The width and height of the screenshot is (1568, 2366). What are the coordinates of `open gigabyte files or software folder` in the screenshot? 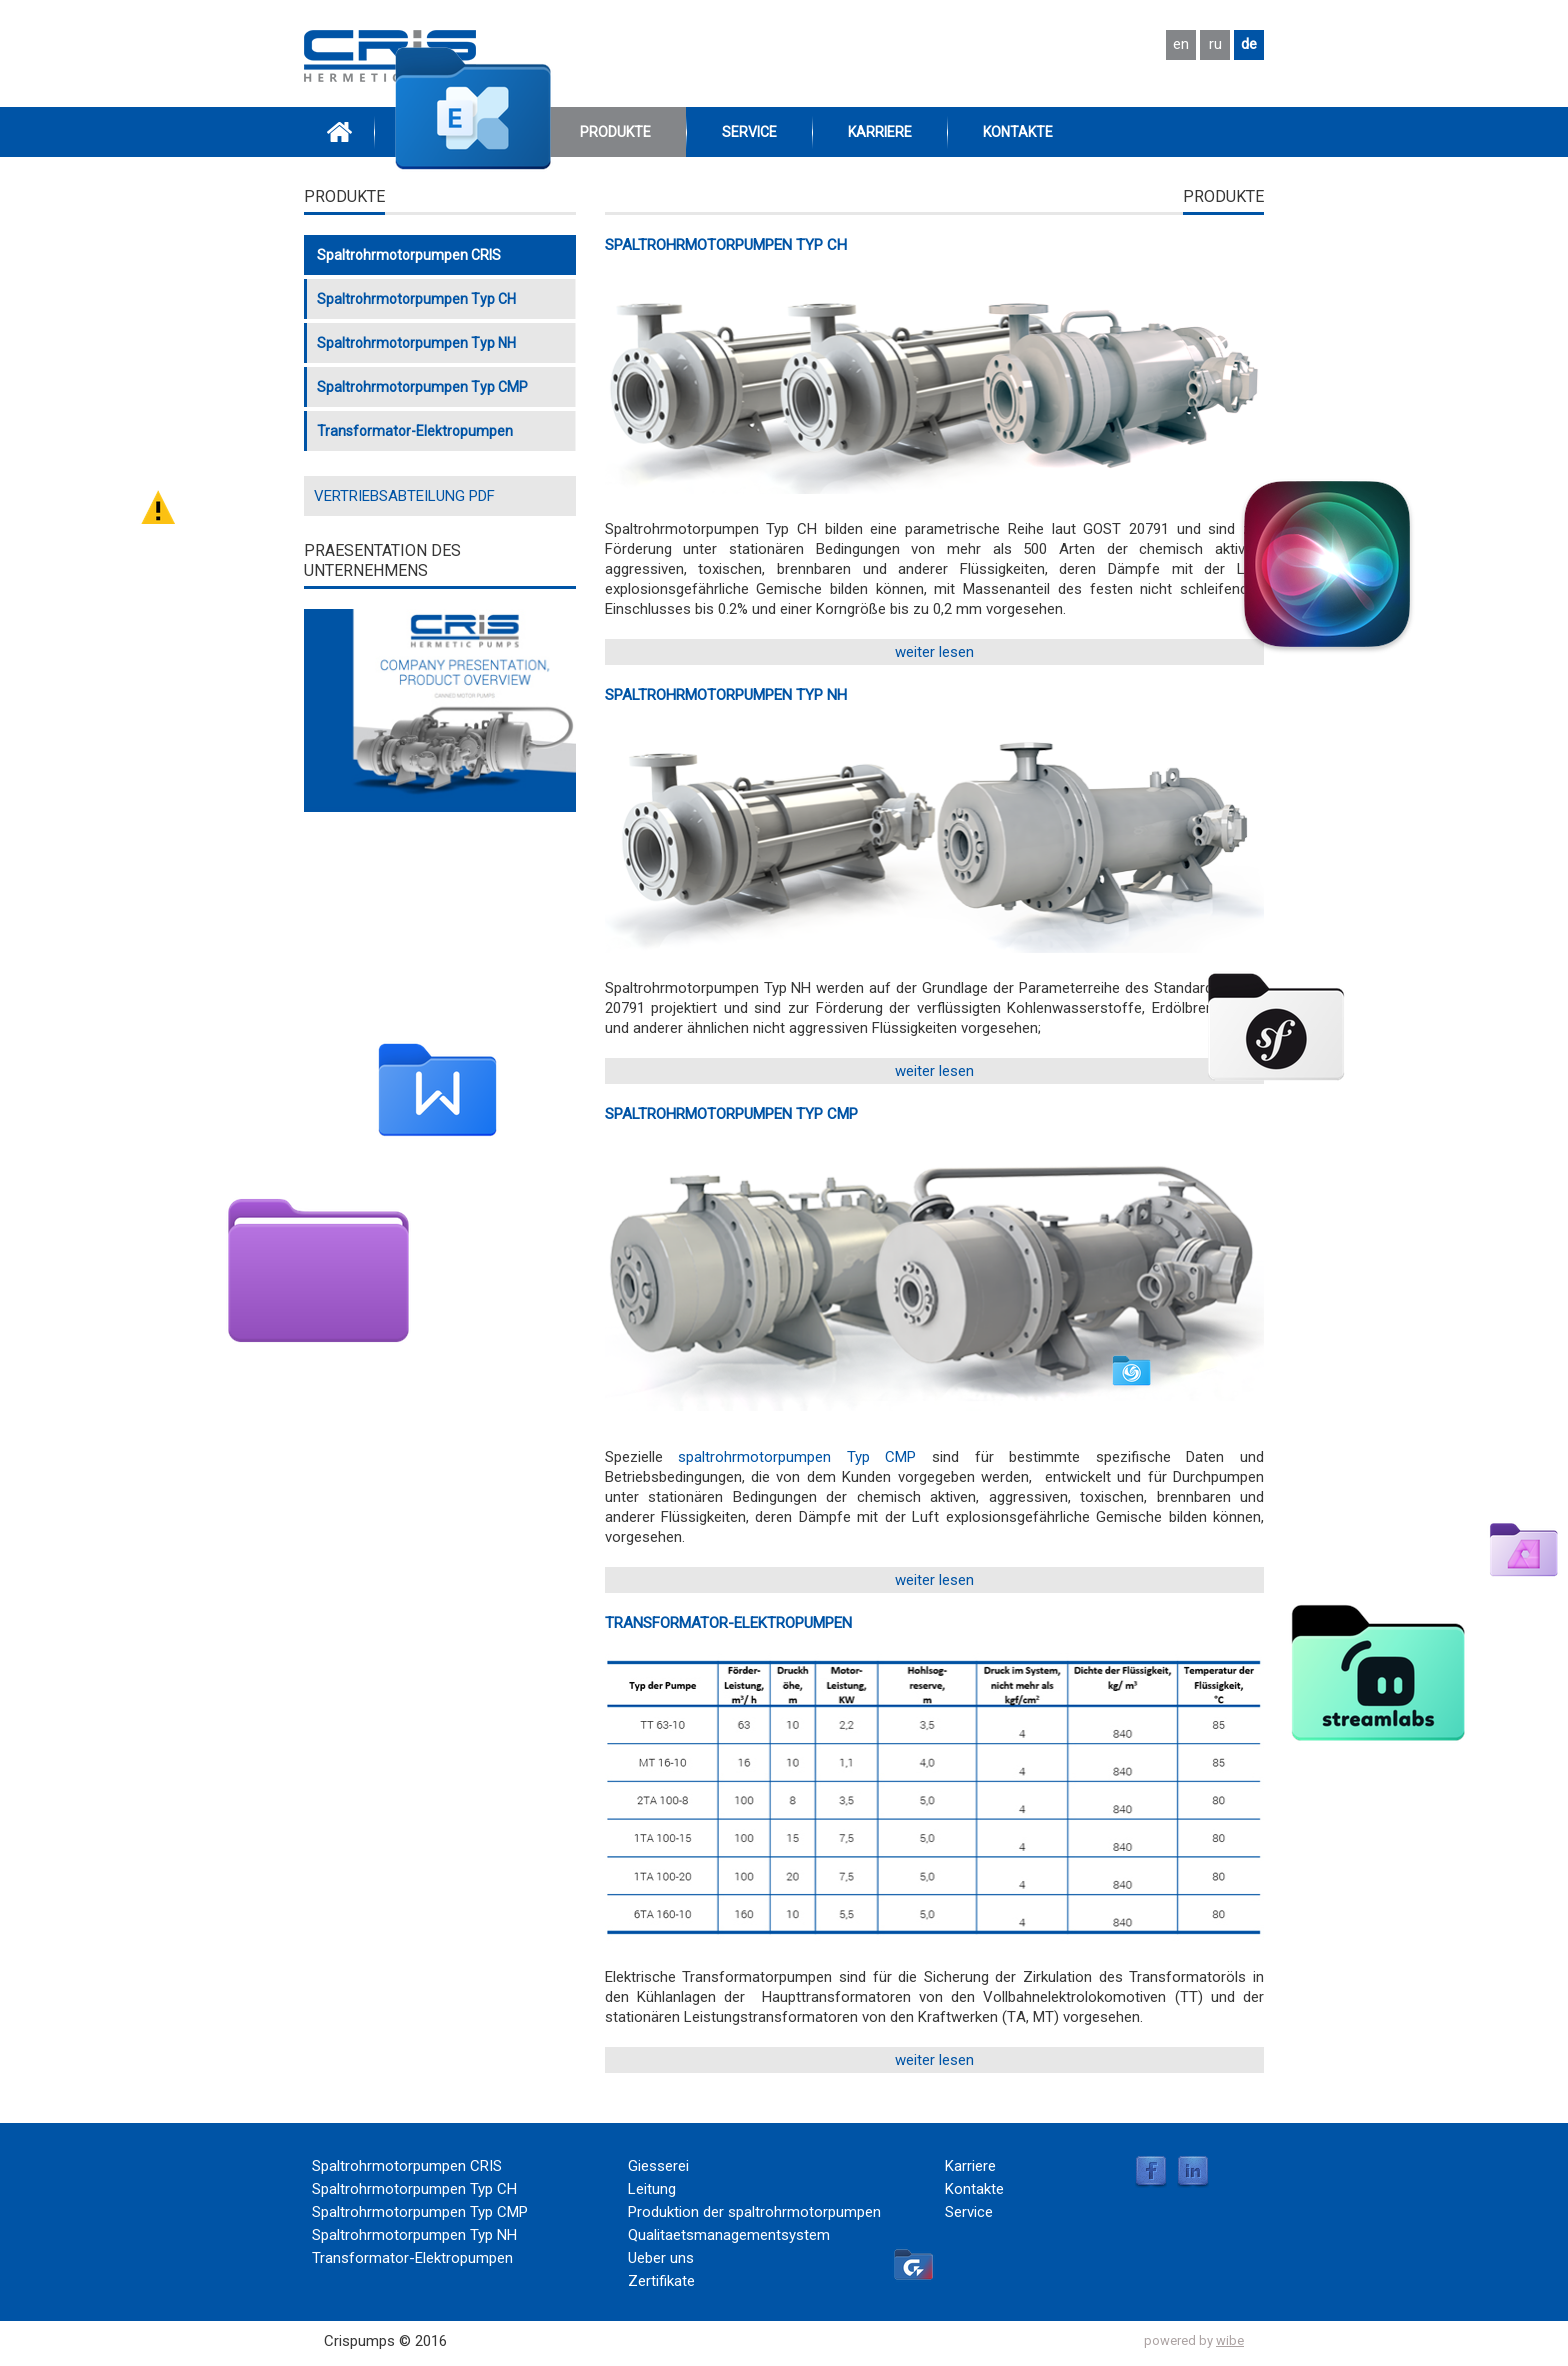 It's located at (913, 2265).